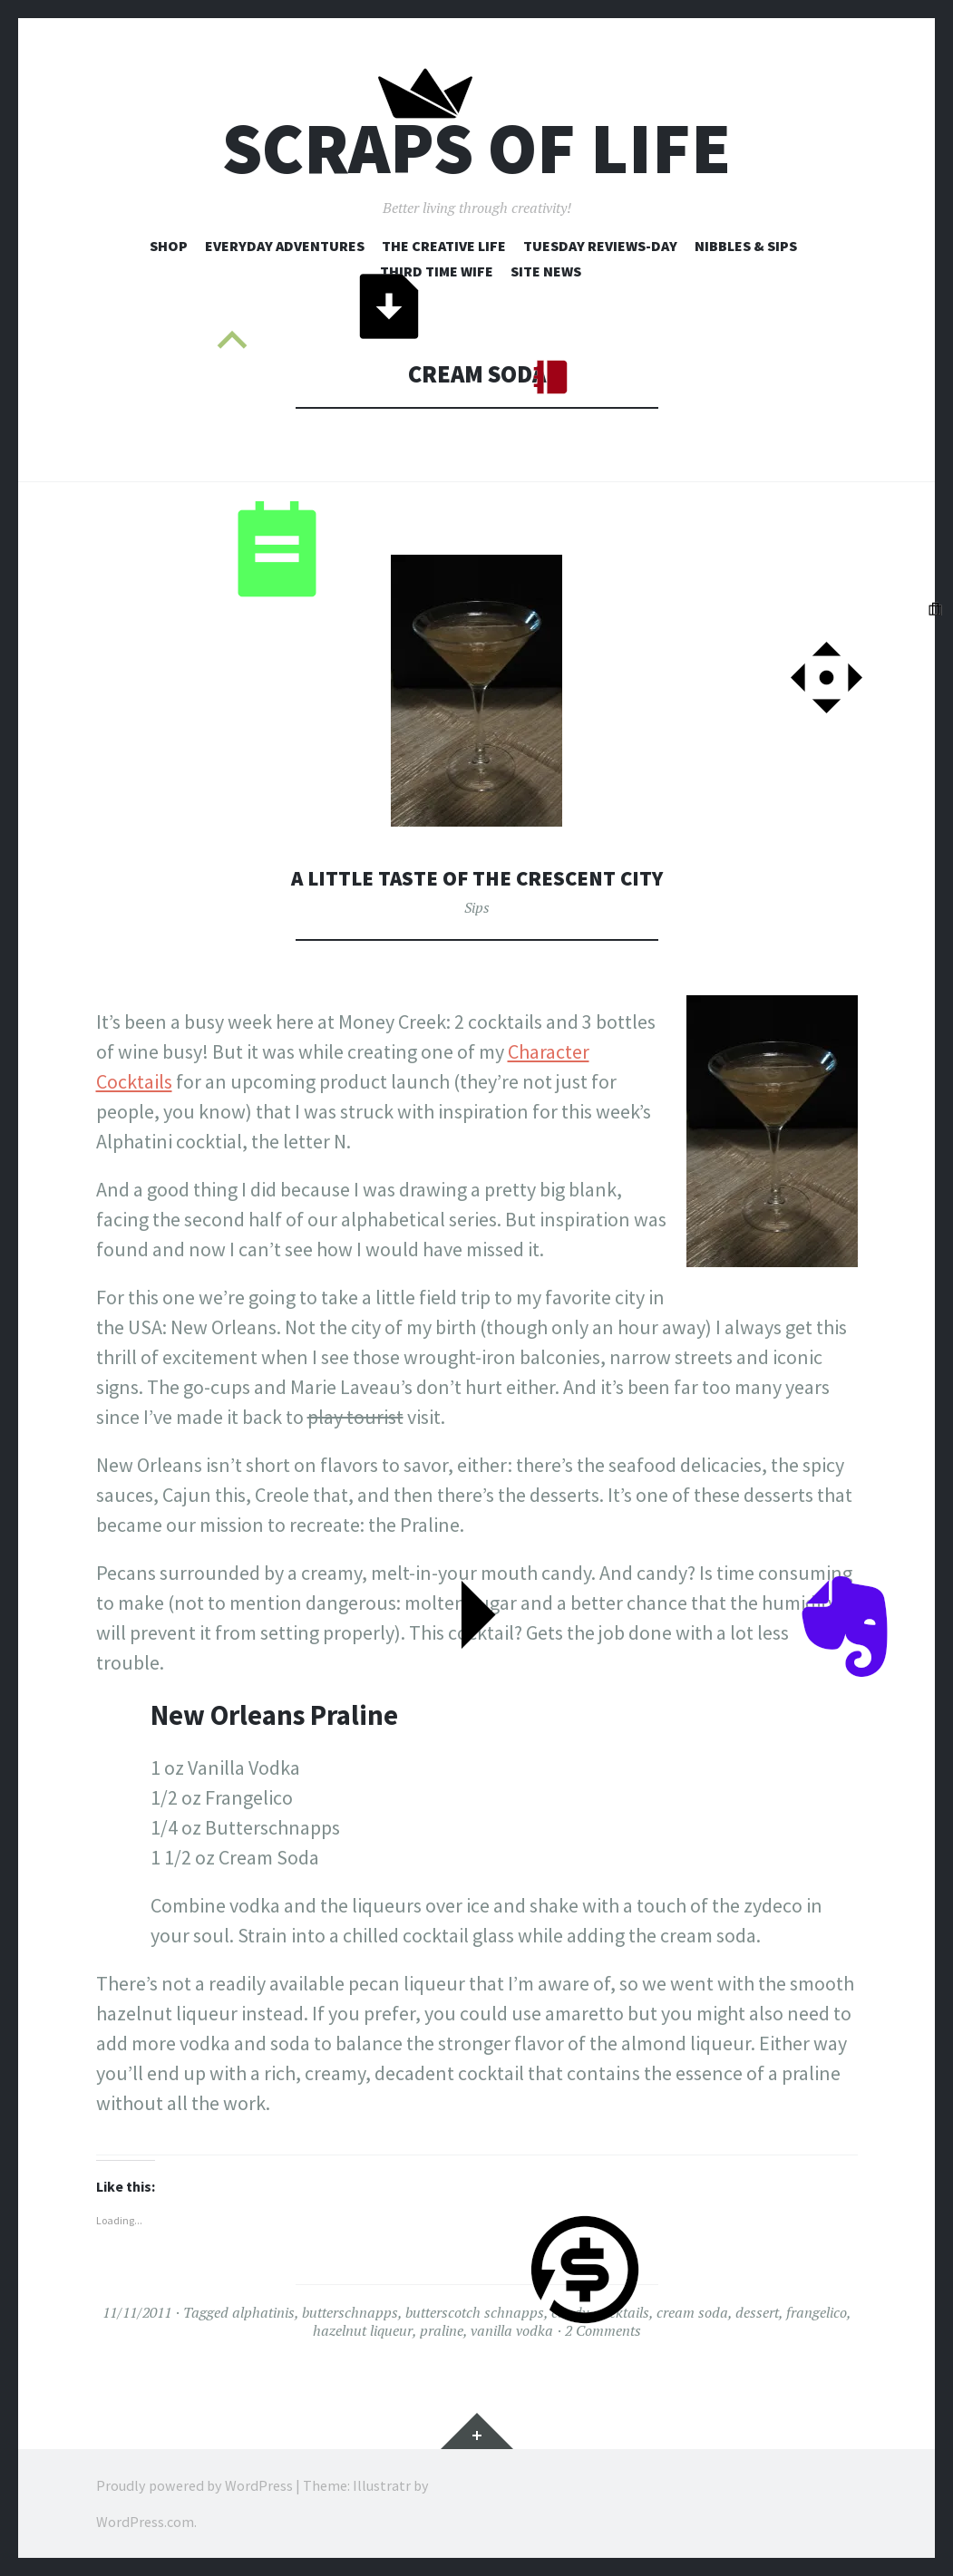 Image resolution: width=953 pixels, height=2576 pixels. I want to click on navigate to the next item or screen, so click(472, 1614).